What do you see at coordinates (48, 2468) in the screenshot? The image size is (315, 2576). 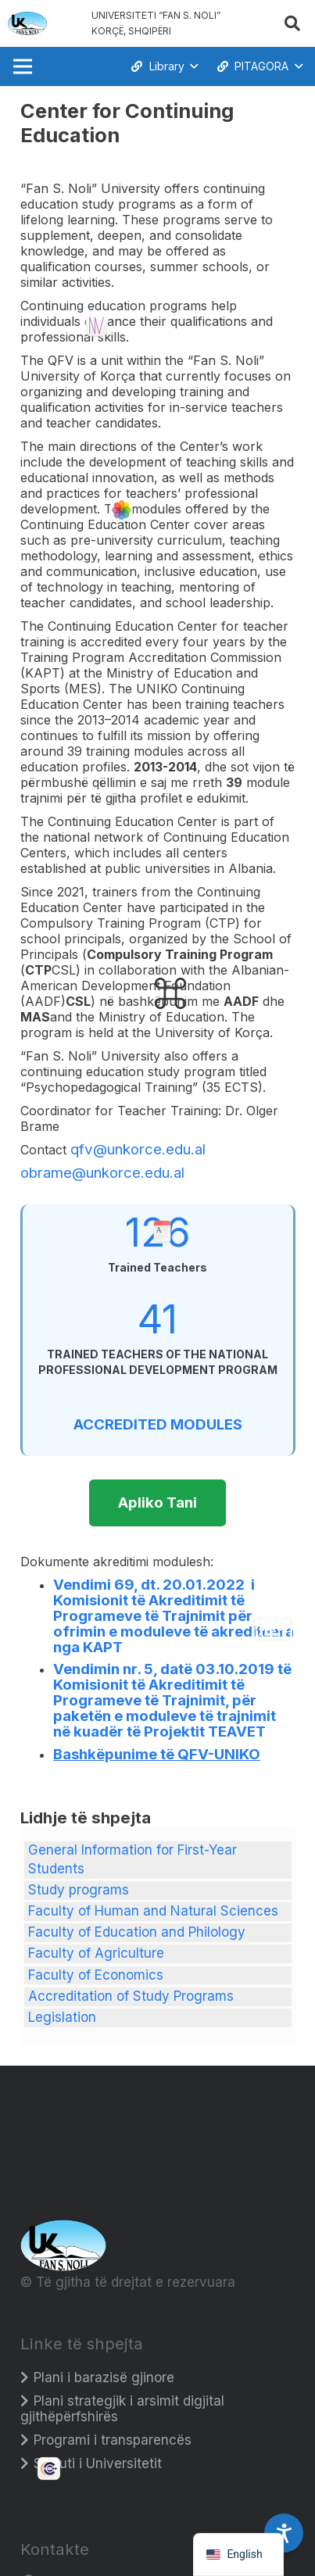 I see `launch eclipse cdt development environment` at bounding box center [48, 2468].